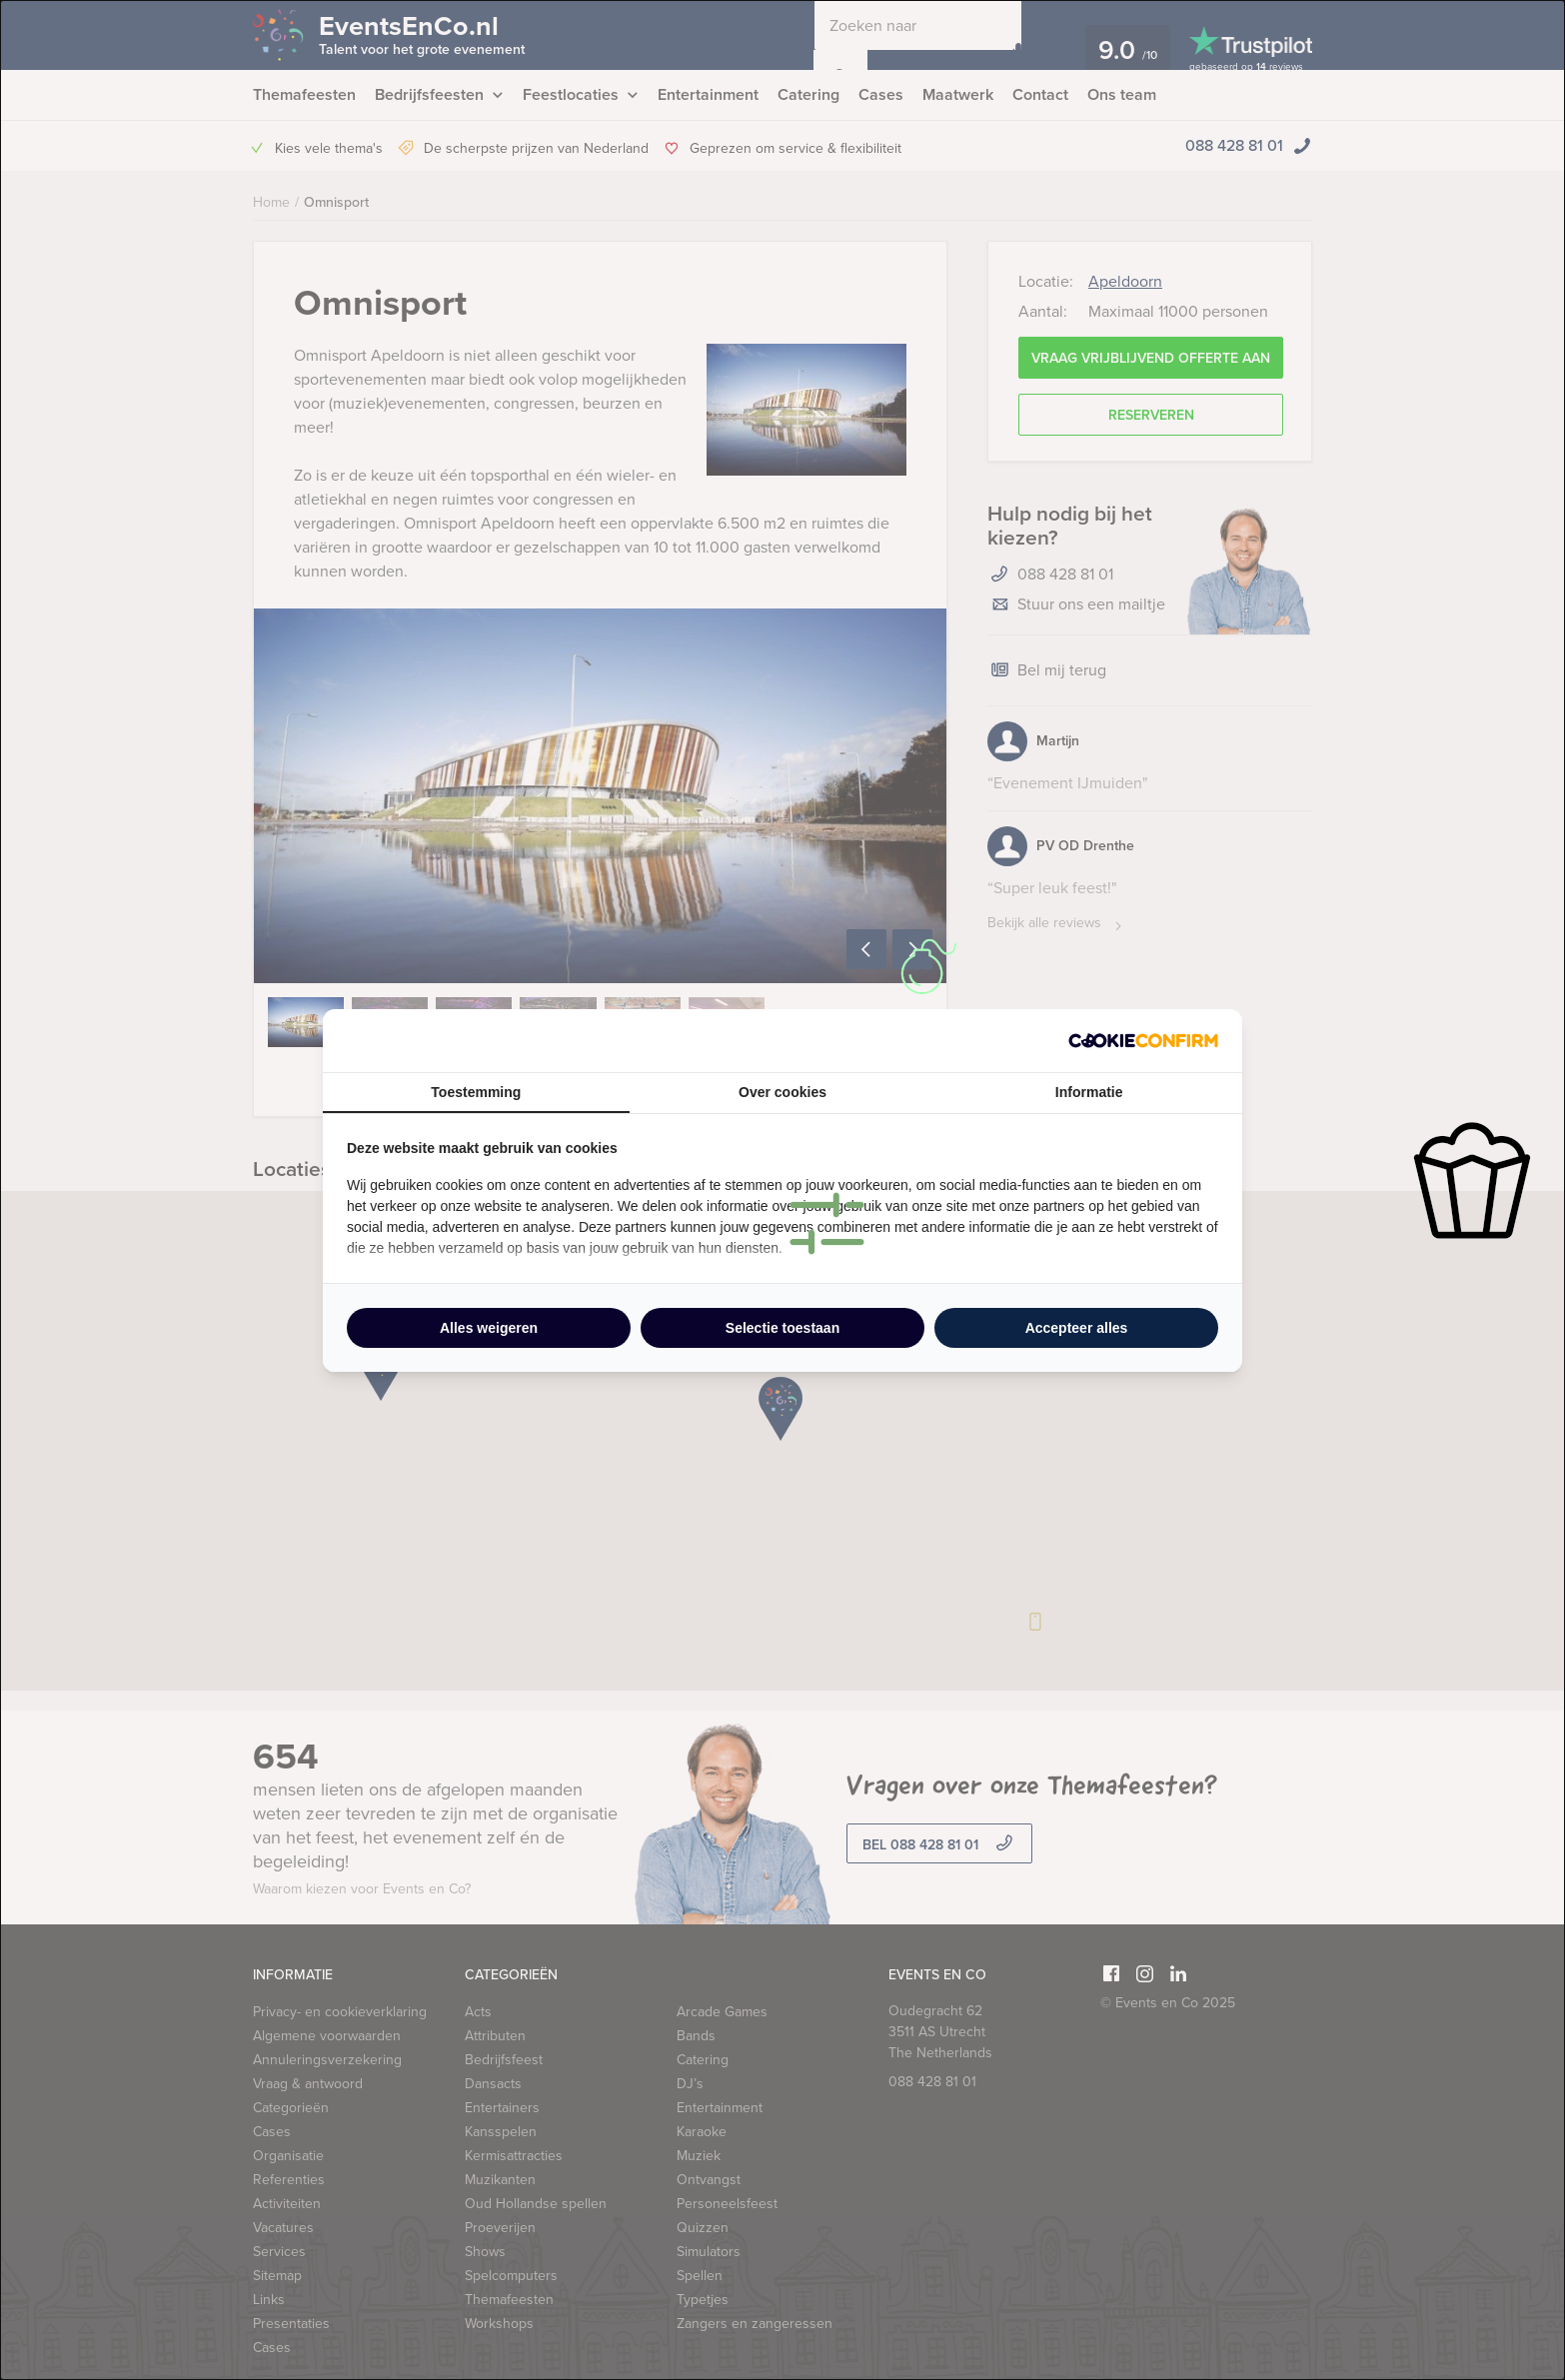  Describe the element at coordinates (1035, 1622) in the screenshot. I see `access device camera through mobile` at that location.